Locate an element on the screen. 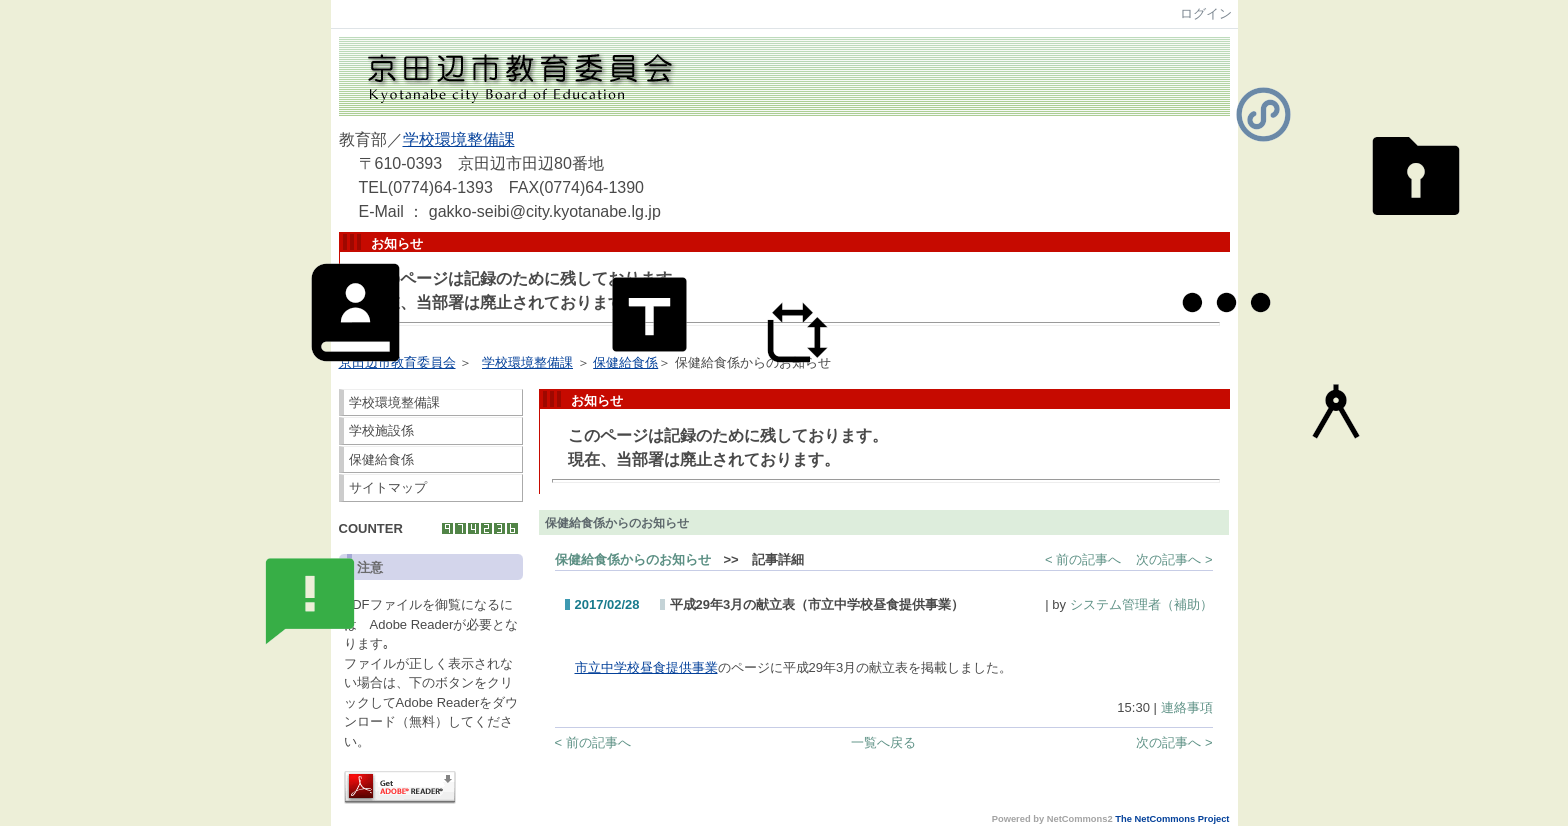 The height and width of the screenshot is (826, 1568). access drawing or design tools is located at coordinates (1336, 411).